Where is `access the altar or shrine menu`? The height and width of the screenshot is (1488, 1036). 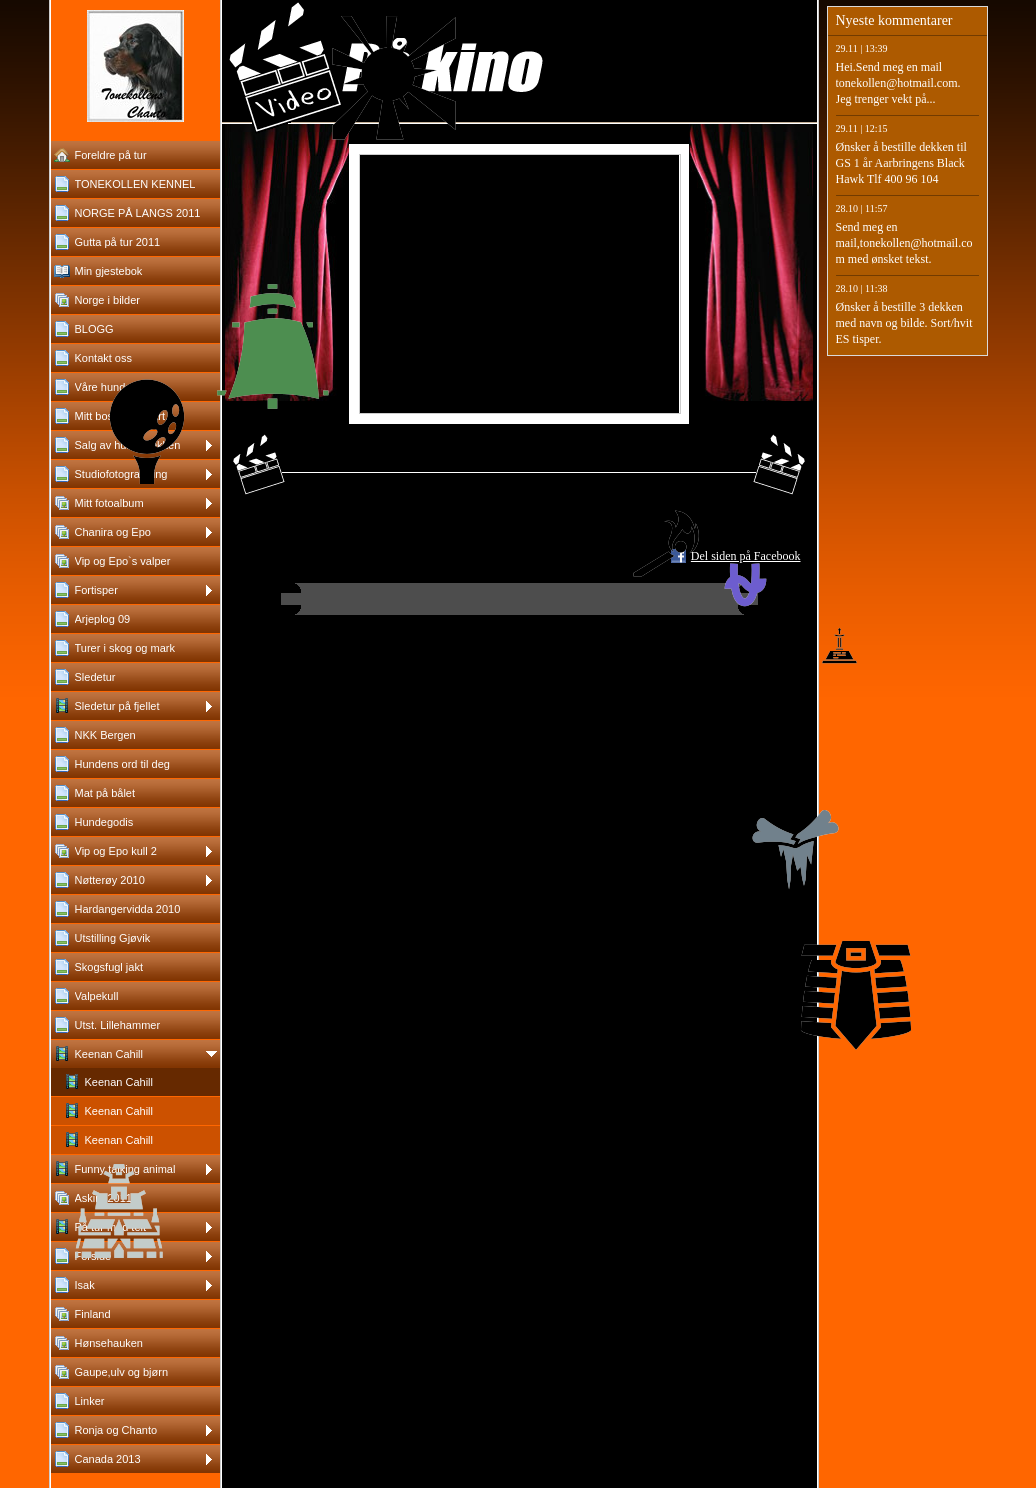
access the altar or shrine menu is located at coordinates (839, 645).